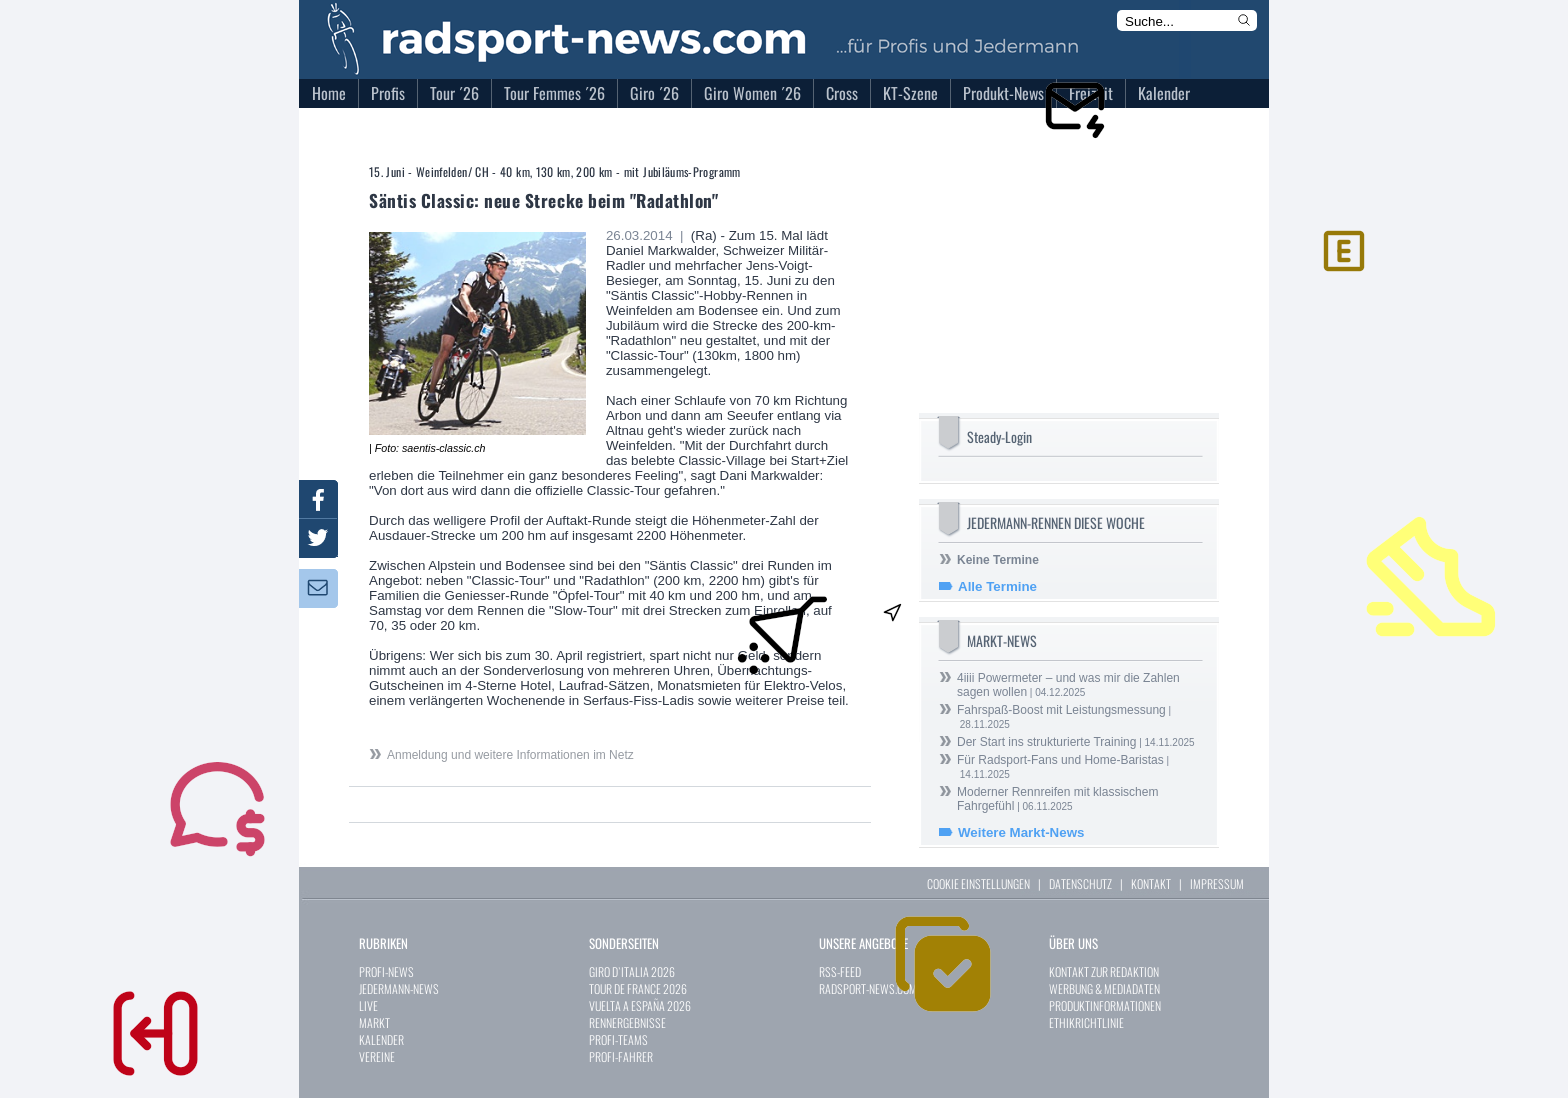 This screenshot has height=1098, width=1568. I want to click on send or receive payment messages, so click(217, 804).